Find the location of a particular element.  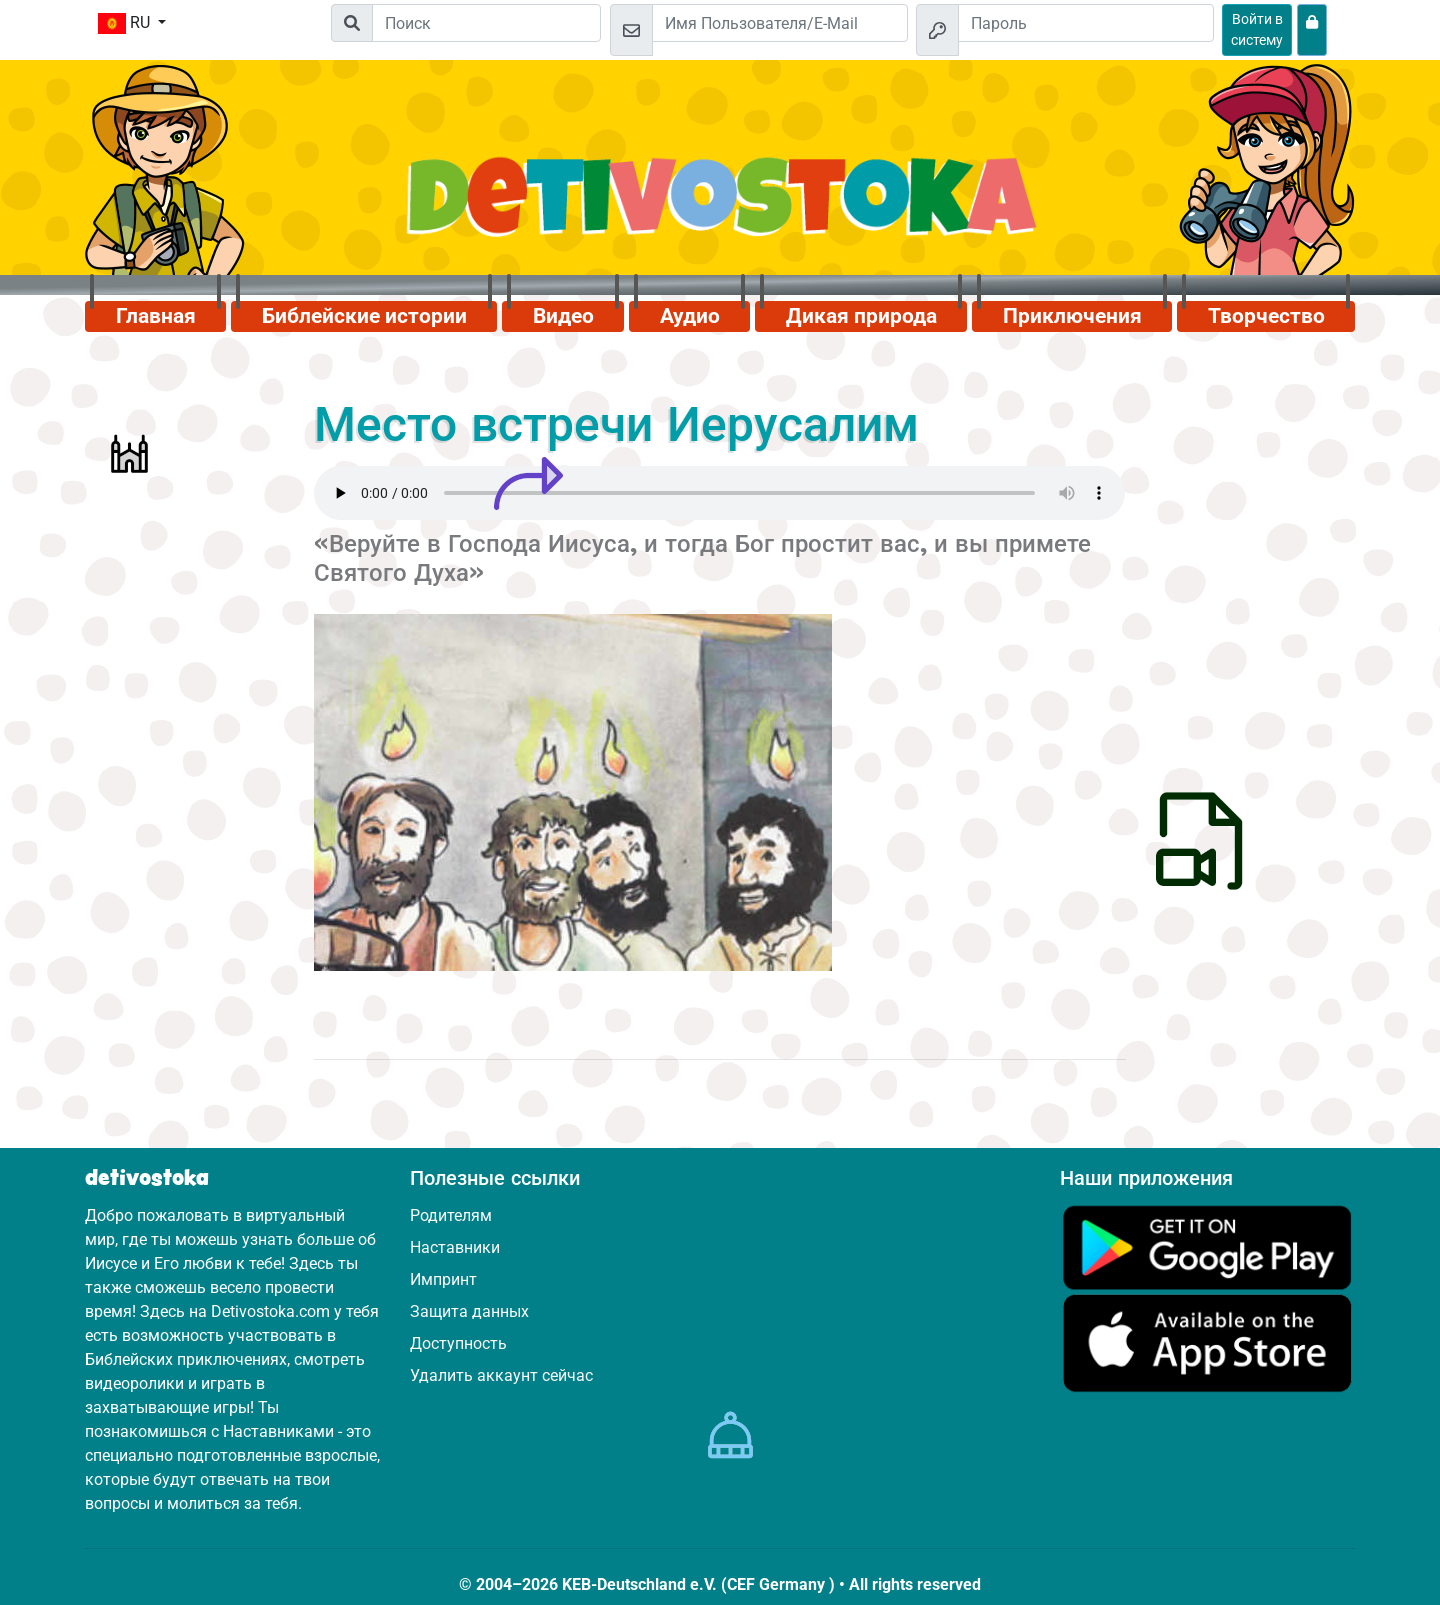

share or forward content is located at coordinates (528, 483).